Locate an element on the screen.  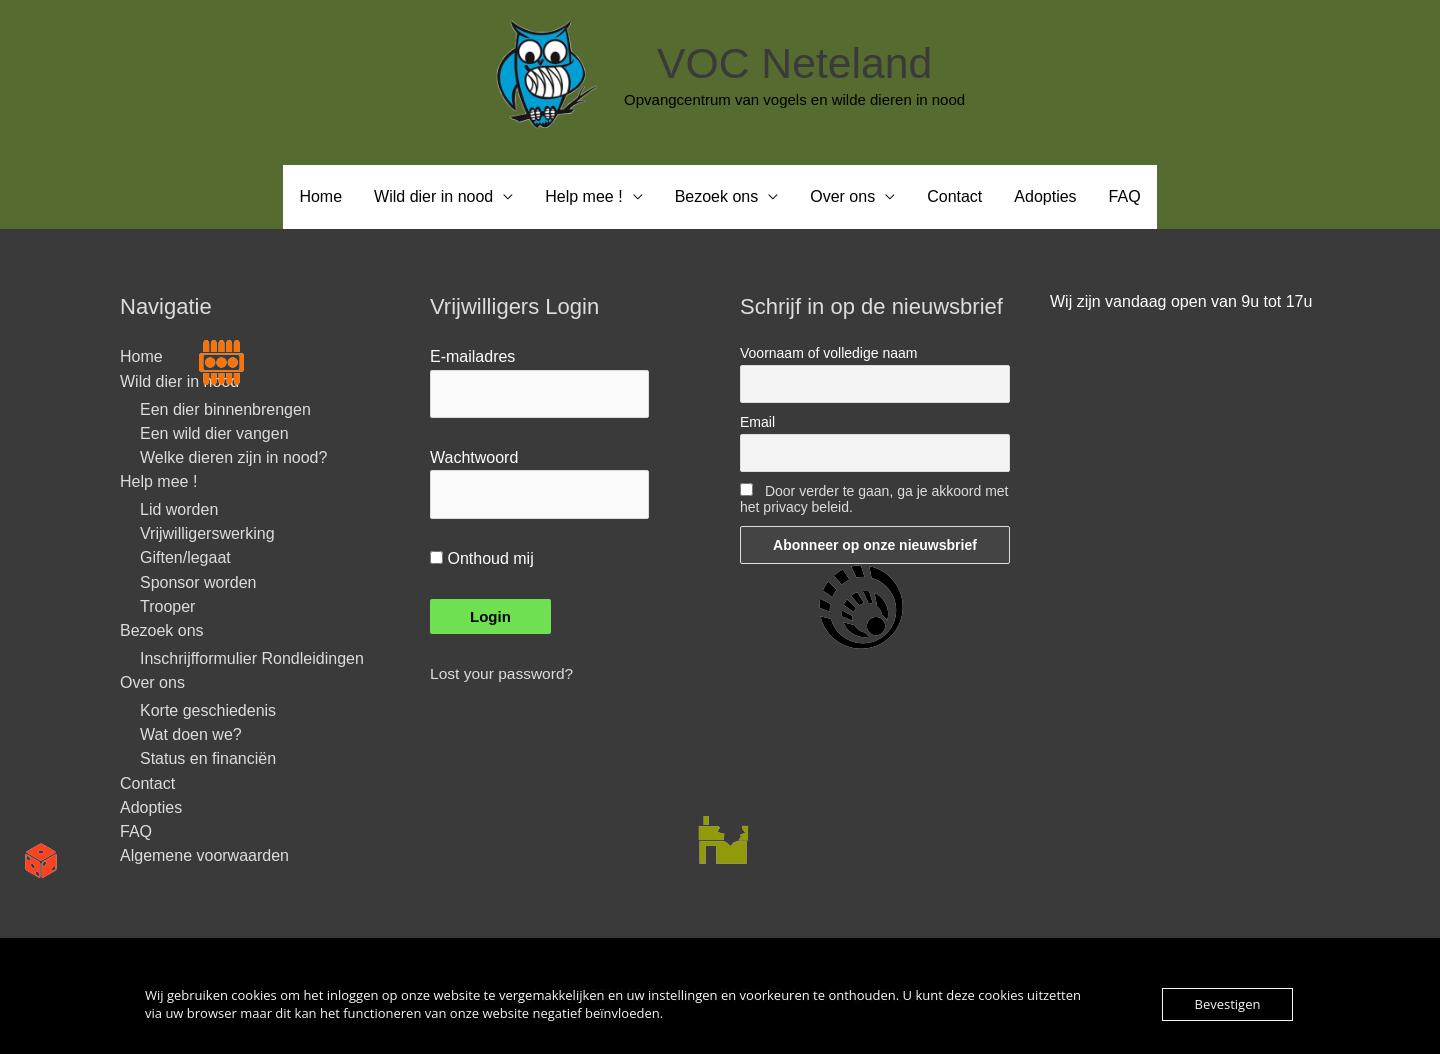
activate sonic or speed boost ability is located at coordinates (861, 607).